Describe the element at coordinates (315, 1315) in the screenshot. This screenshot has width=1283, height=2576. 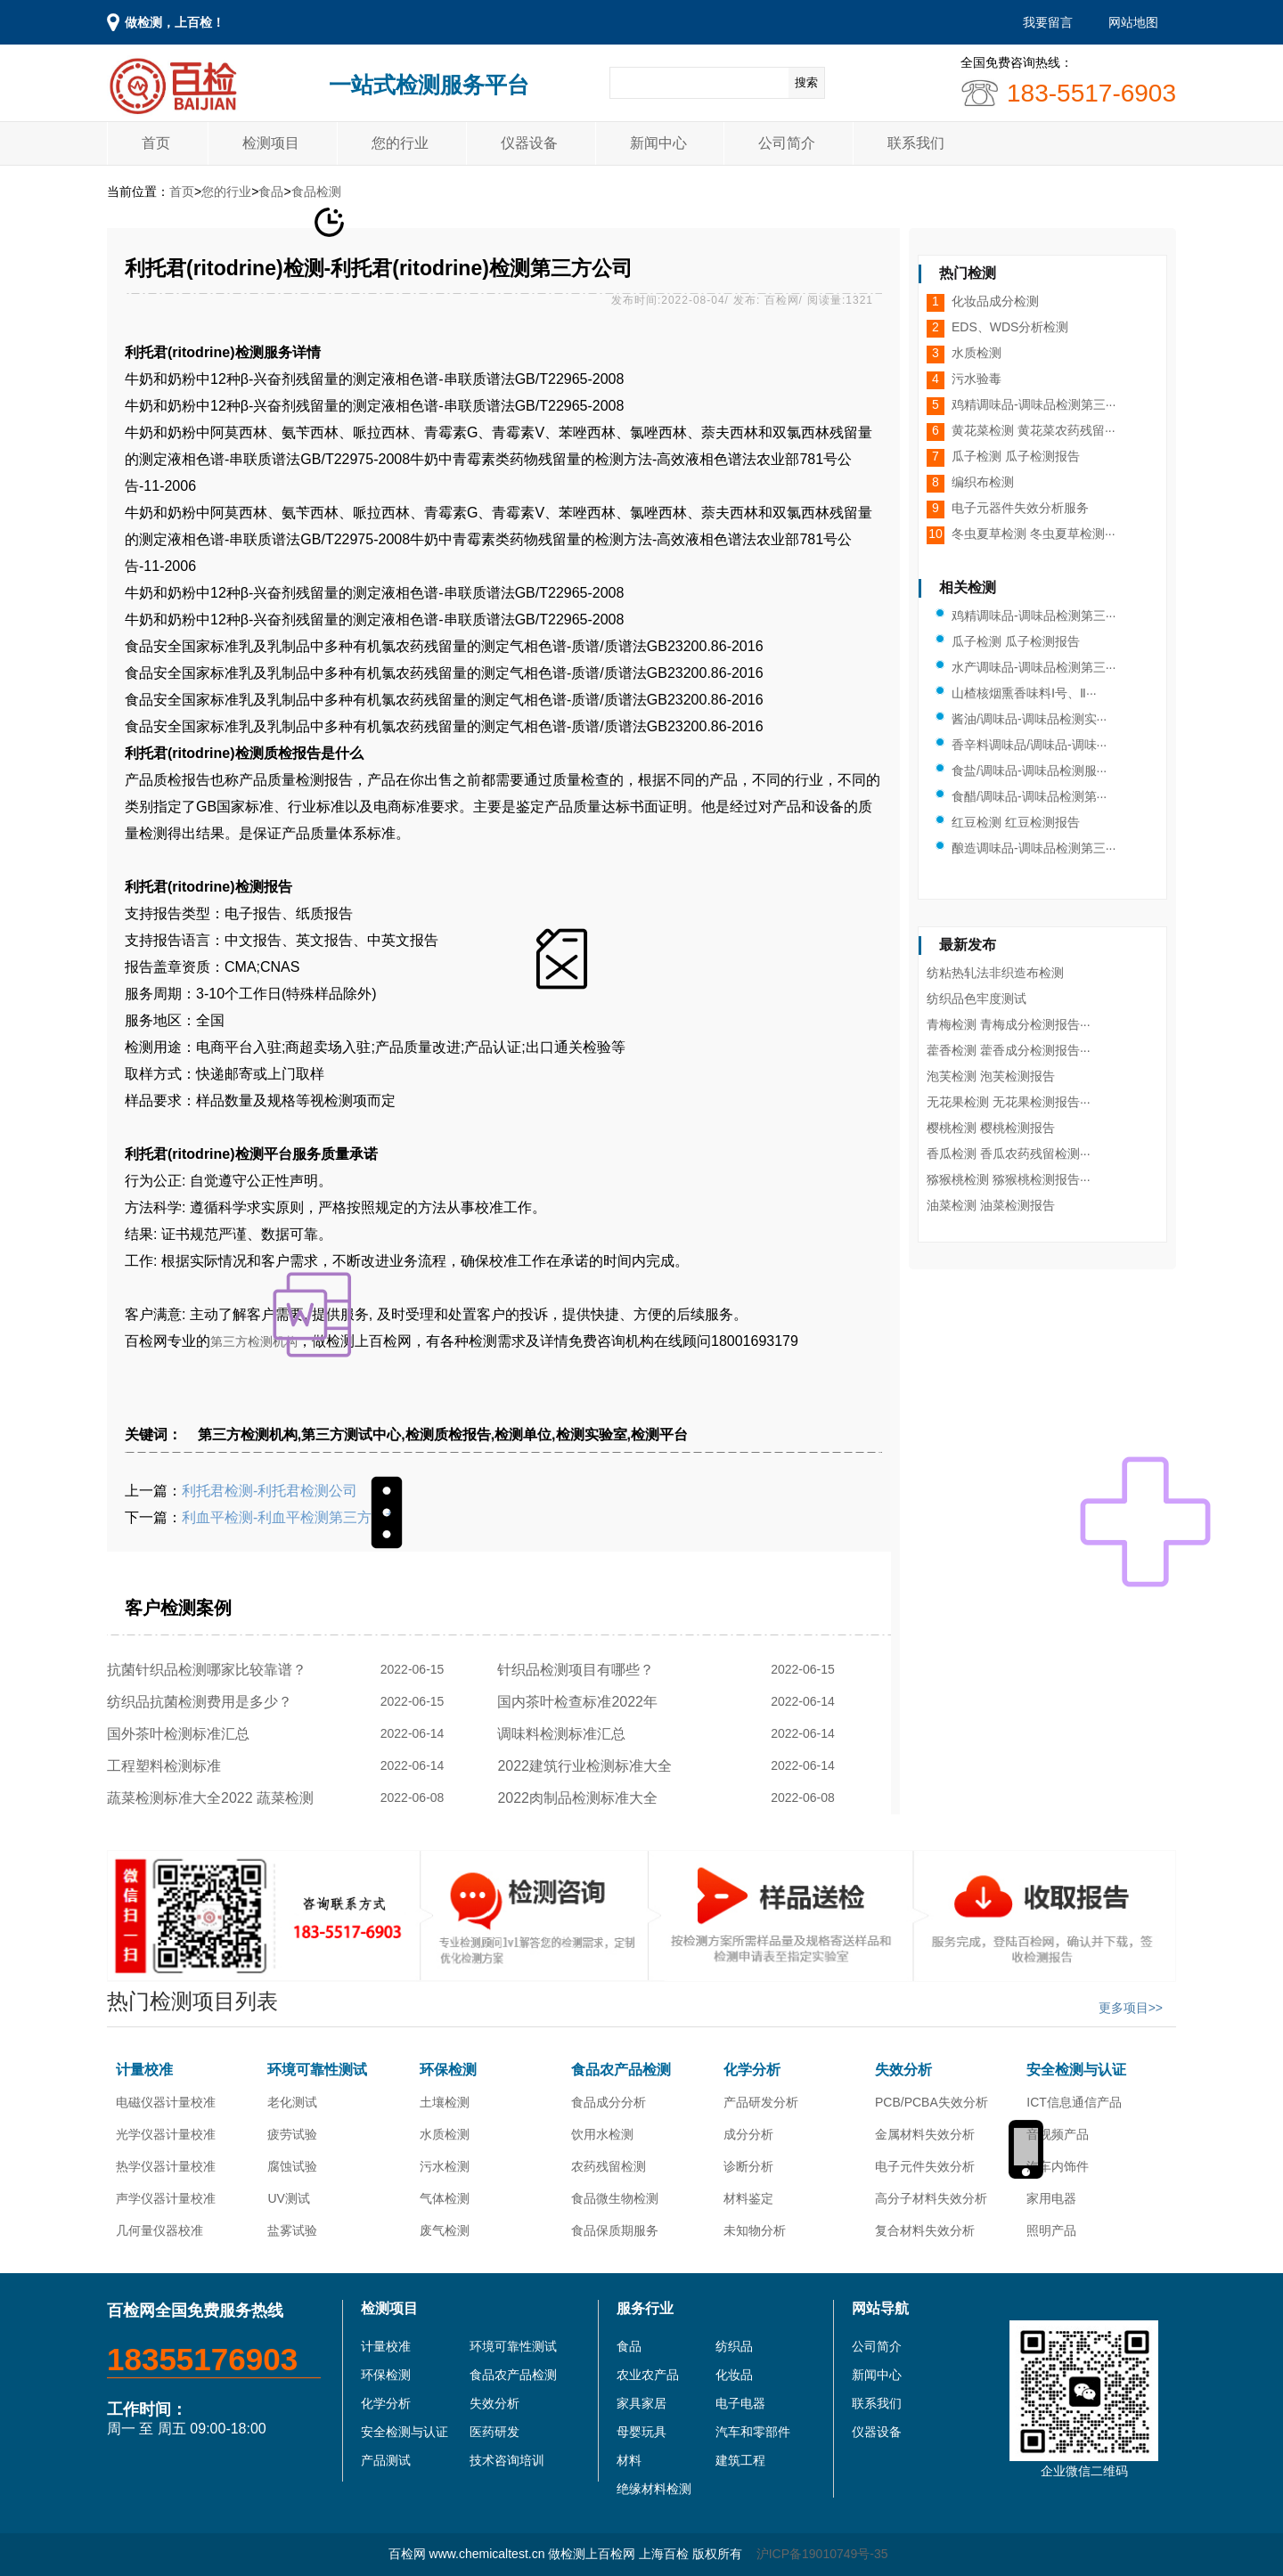
I see `open Microsoft Word` at that location.